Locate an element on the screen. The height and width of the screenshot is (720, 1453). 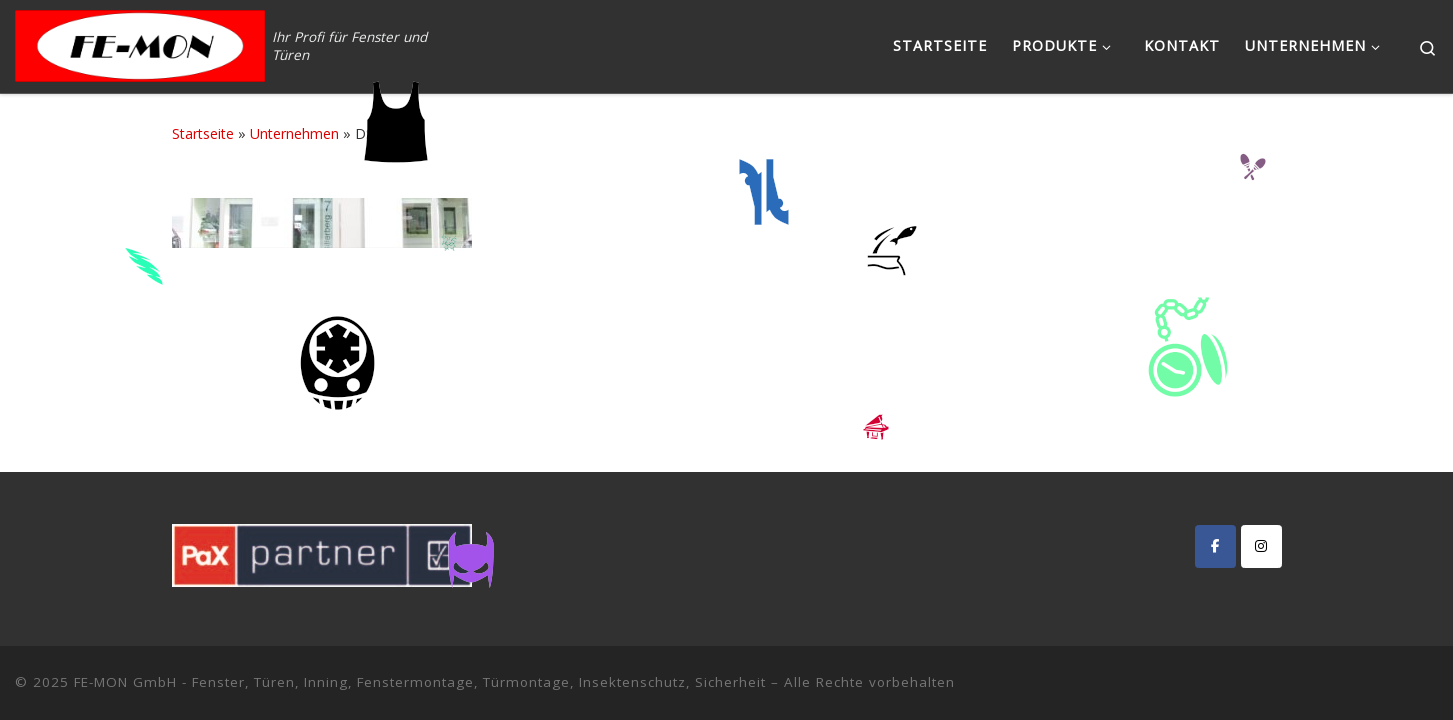
indicates a critical hit or piercing damage in combat is located at coordinates (144, 266).